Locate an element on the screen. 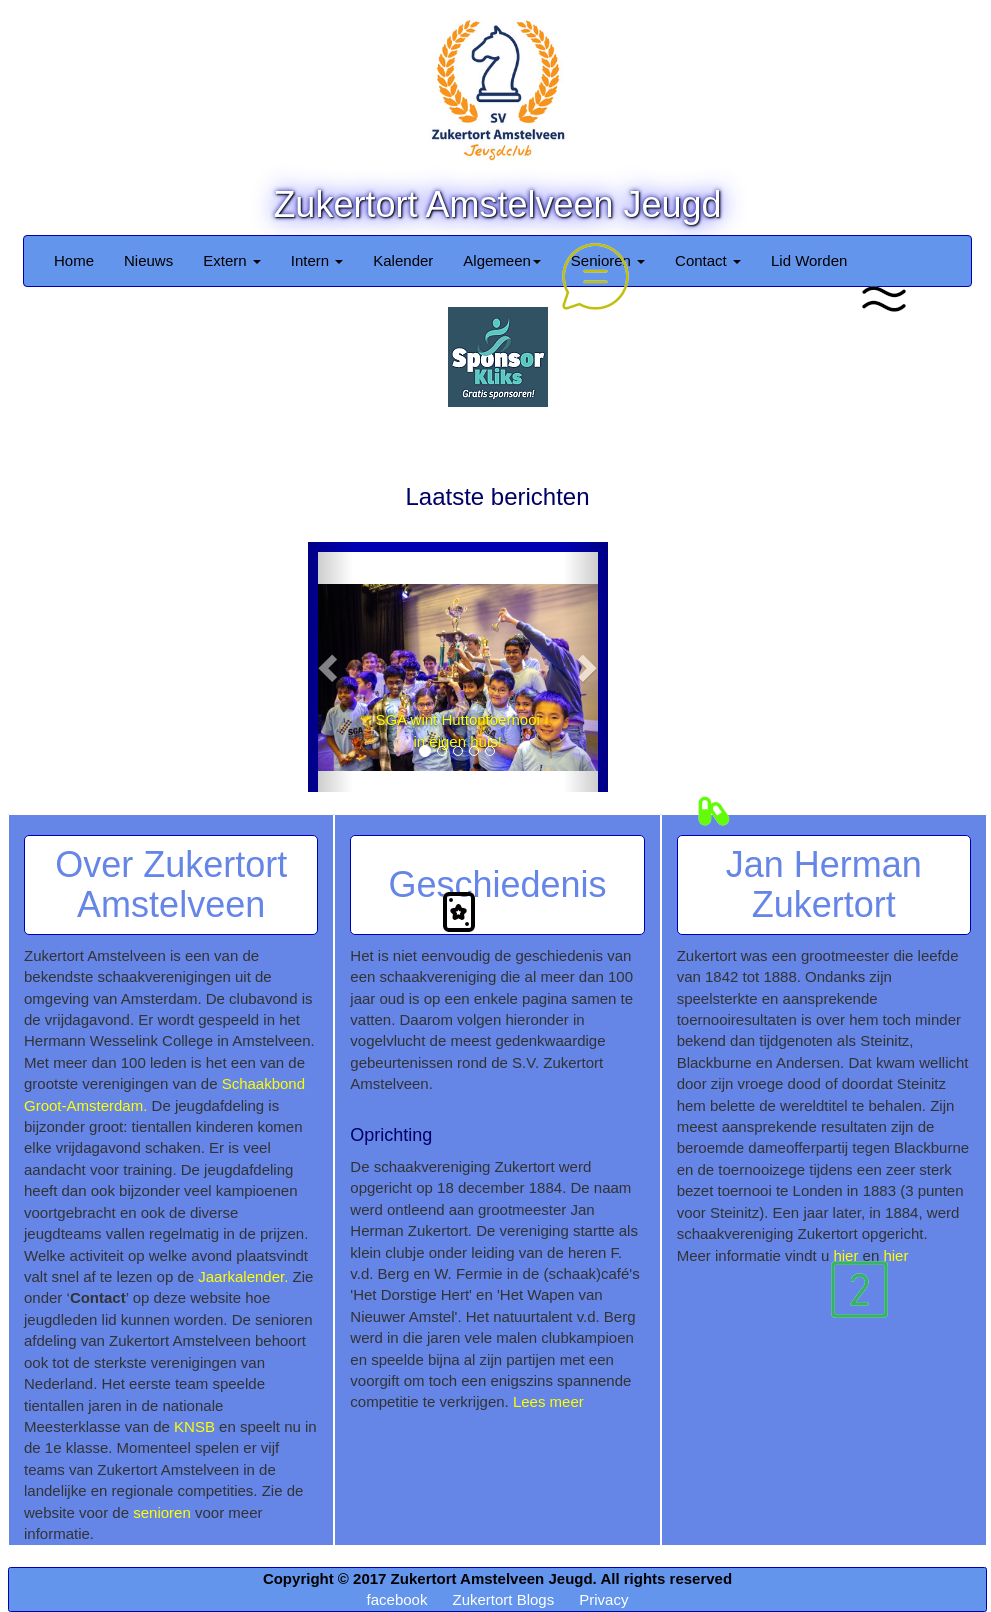 The image size is (991, 1612). view starred or favorite card in a card game is located at coordinates (459, 912).